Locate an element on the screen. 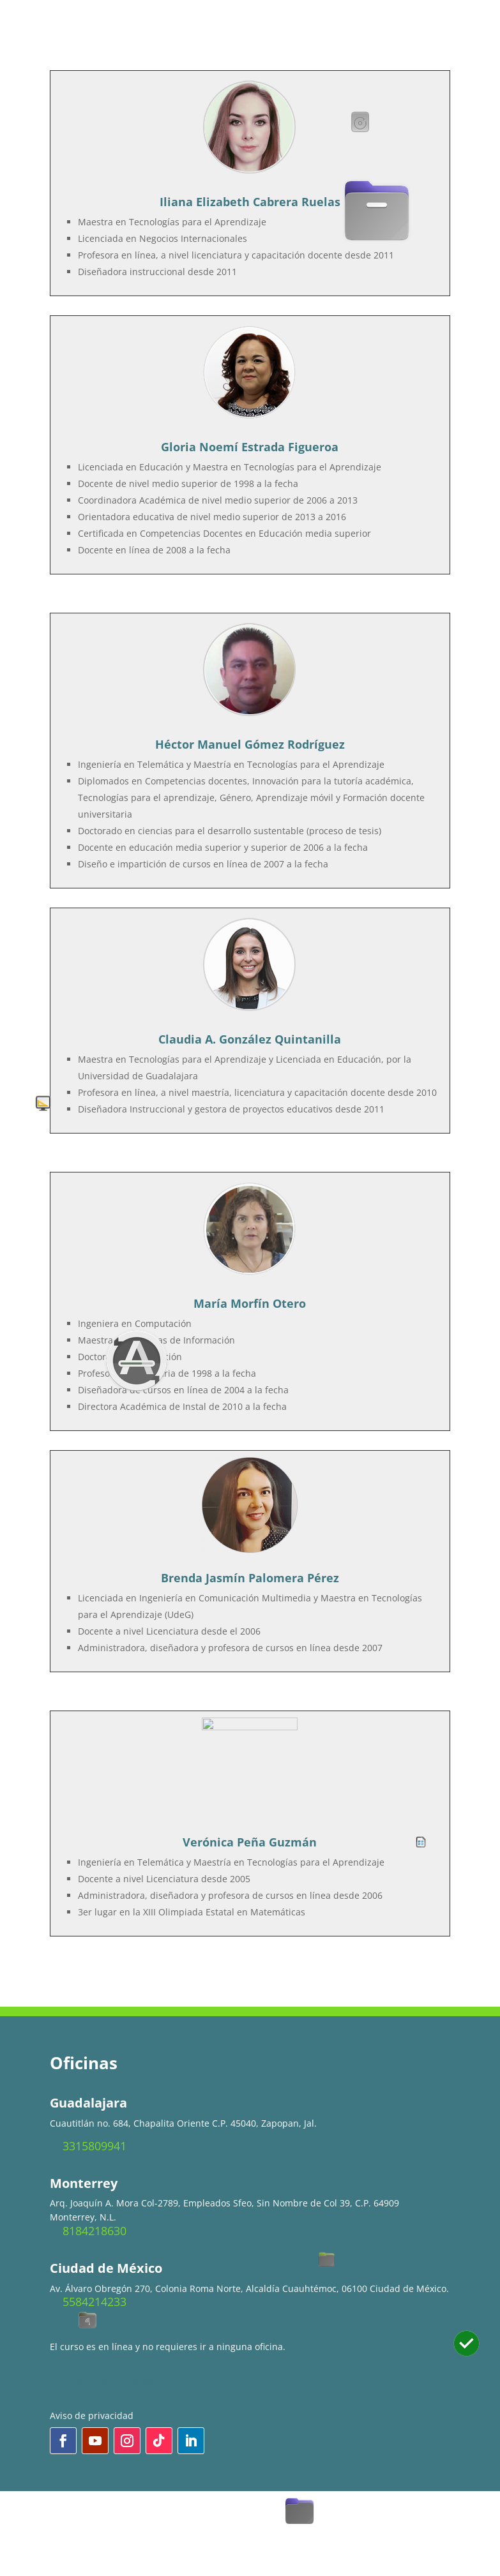 This screenshot has height=2576, width=500. open insync cloud sync folder is located at coordinates (87, 2320).